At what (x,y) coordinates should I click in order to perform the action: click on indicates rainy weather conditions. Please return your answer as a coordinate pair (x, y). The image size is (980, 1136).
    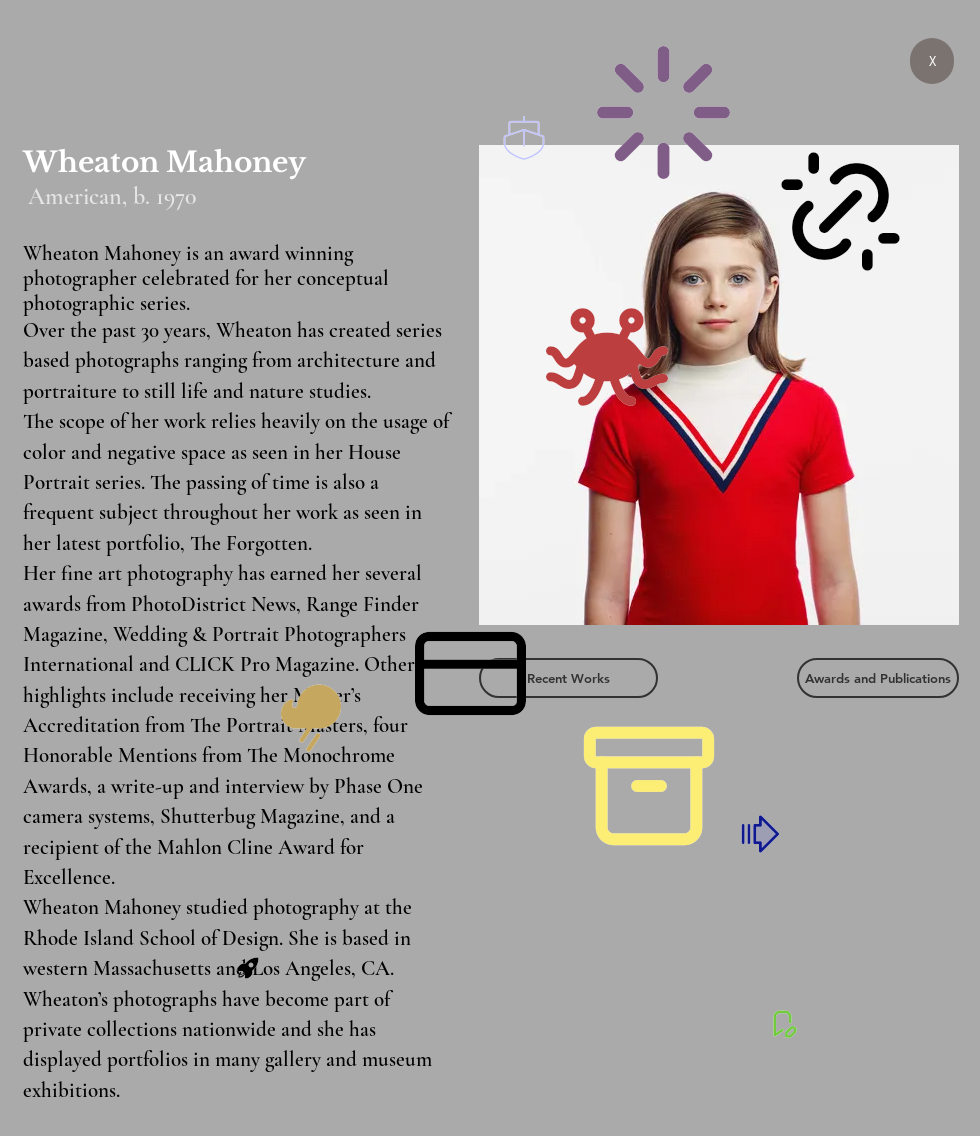
    Looking at the image, I should click on (311, 717).